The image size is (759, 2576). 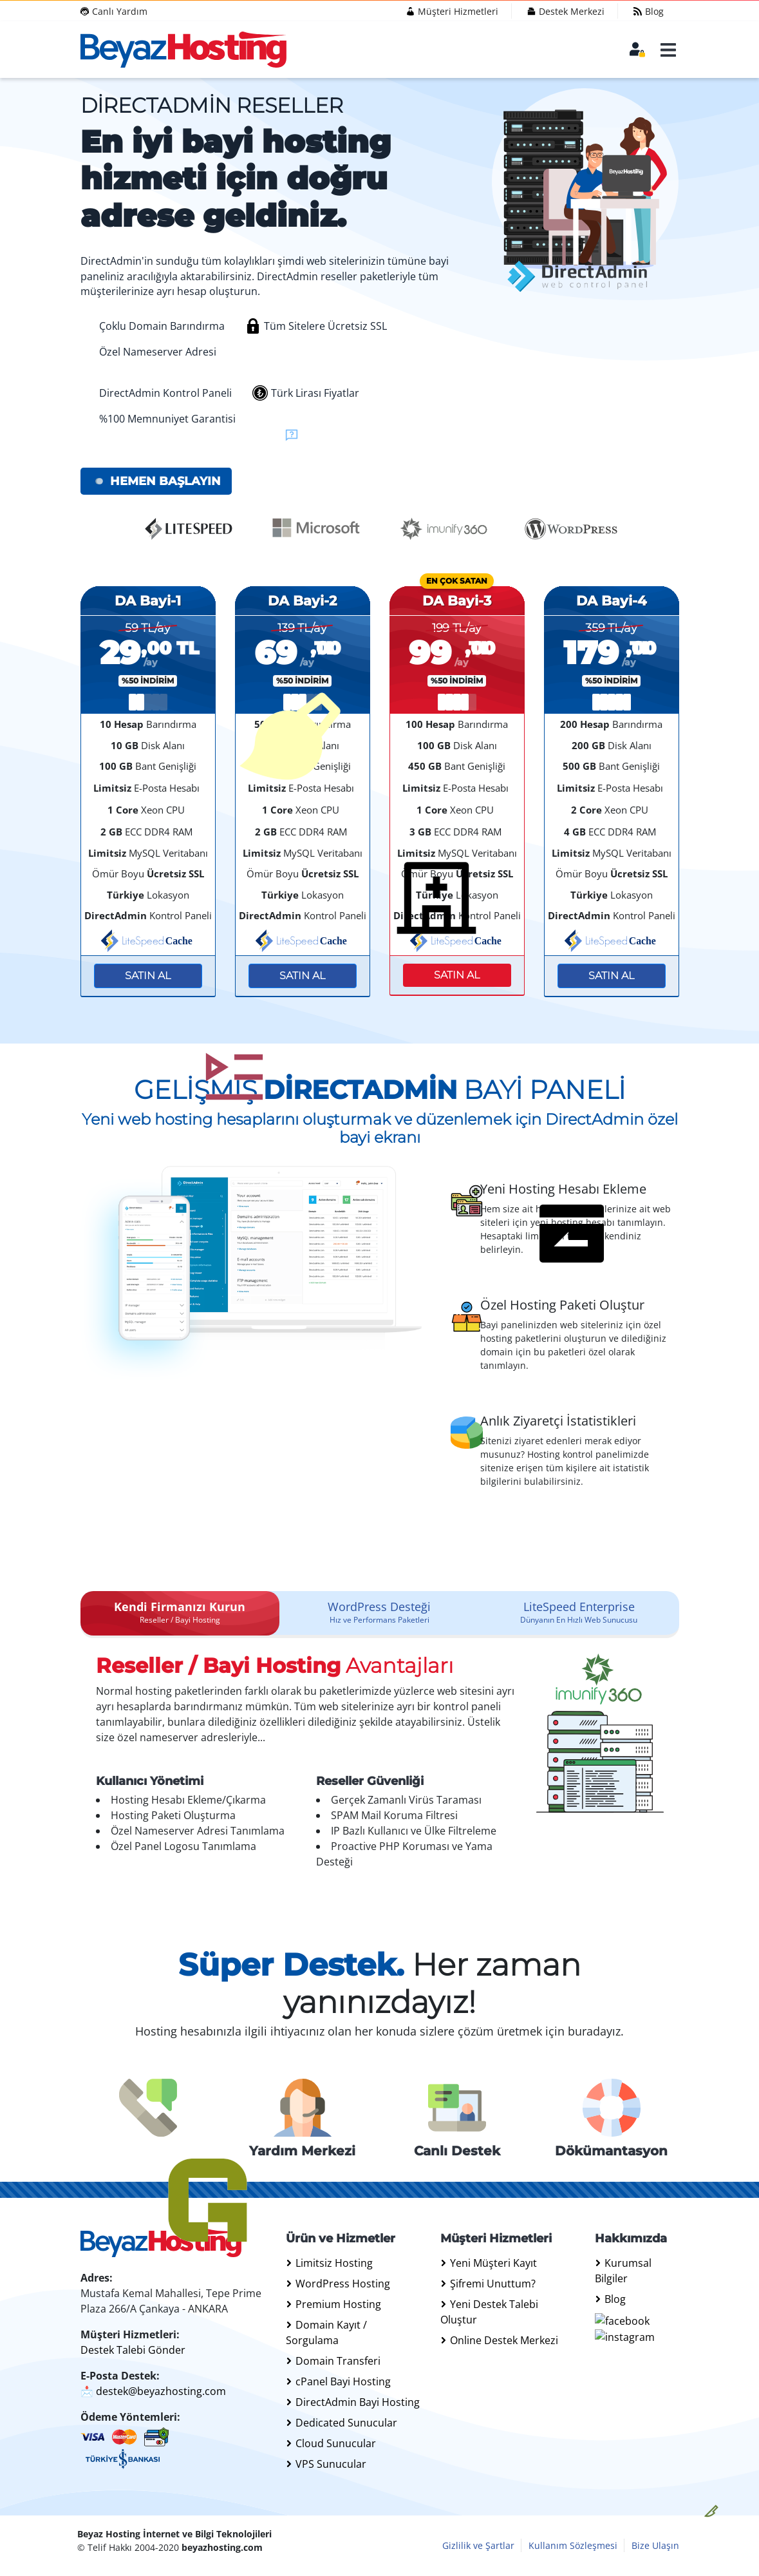 I want to click on open a questionnaire or survey, so click(x=292, y=435).